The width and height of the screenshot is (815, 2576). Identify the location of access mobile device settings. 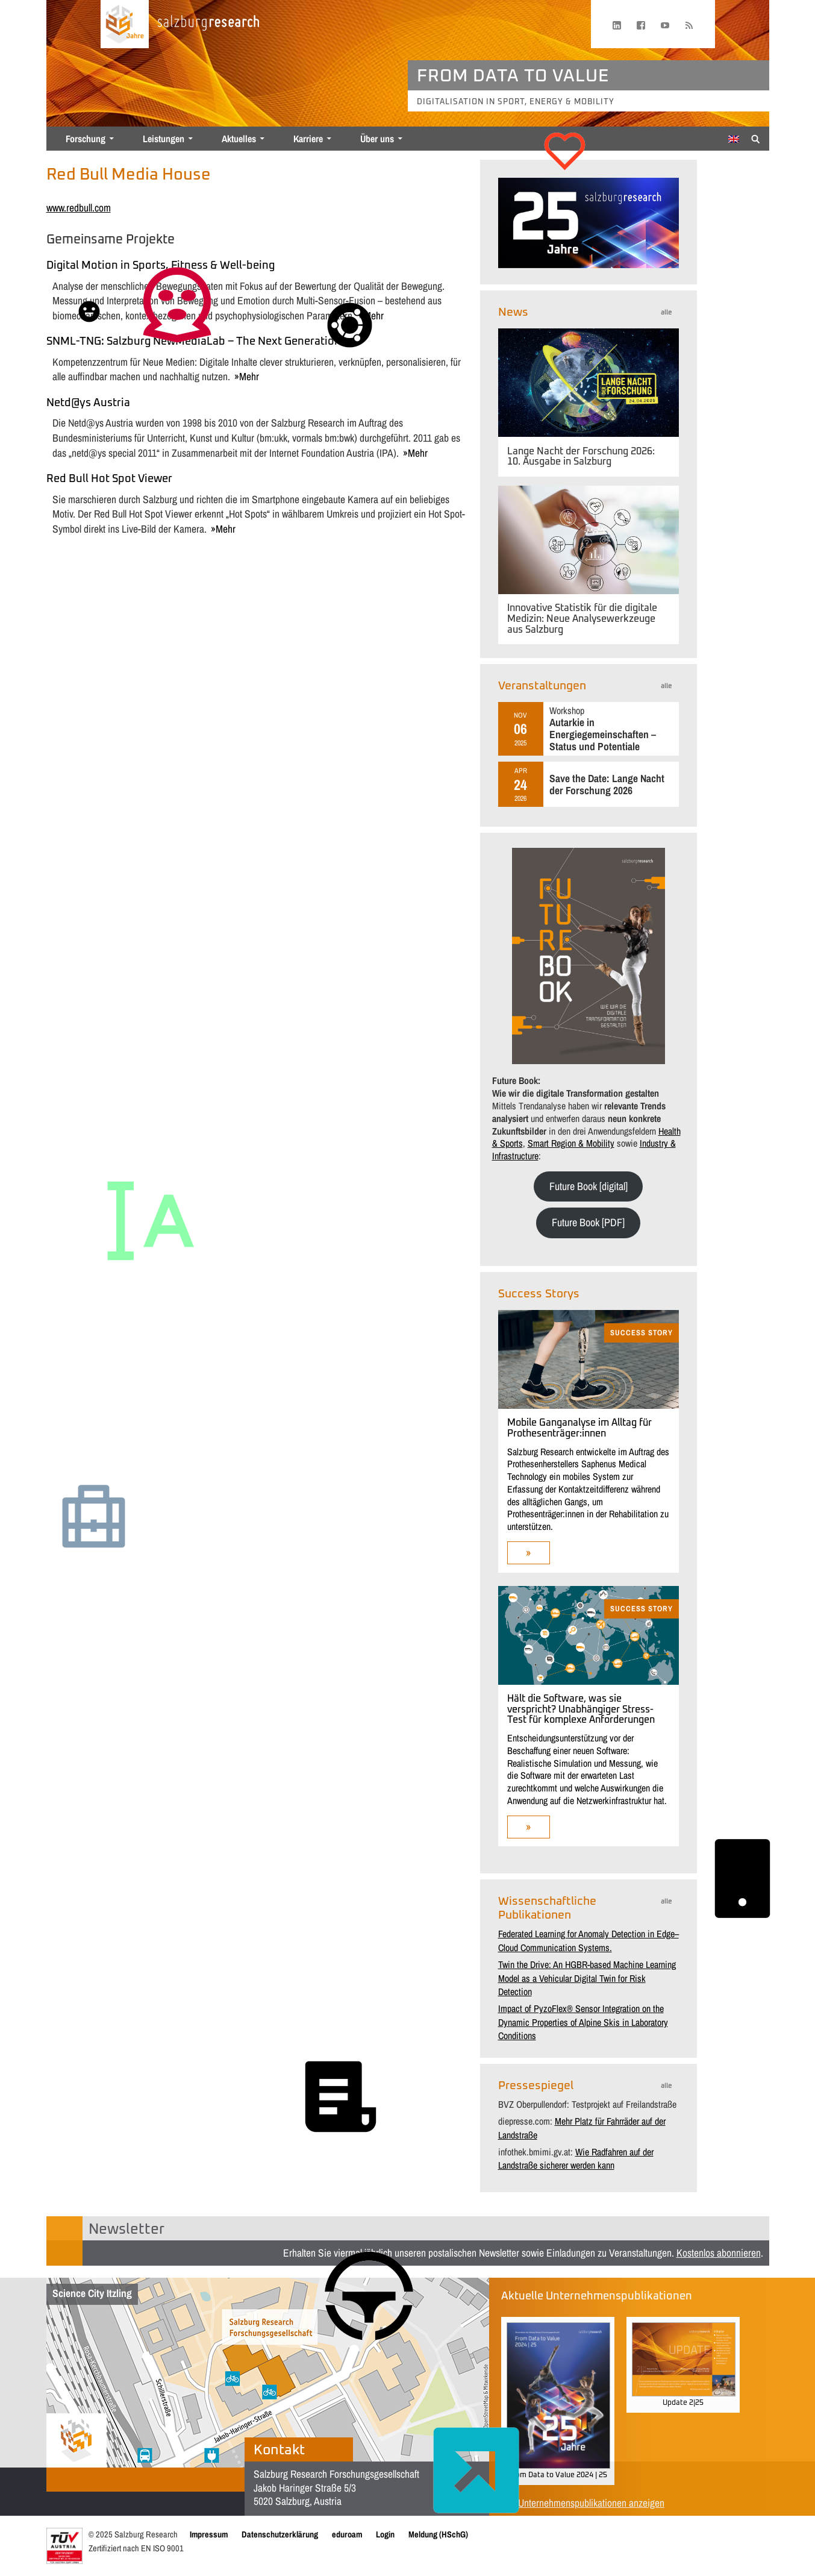
(742, 1878).